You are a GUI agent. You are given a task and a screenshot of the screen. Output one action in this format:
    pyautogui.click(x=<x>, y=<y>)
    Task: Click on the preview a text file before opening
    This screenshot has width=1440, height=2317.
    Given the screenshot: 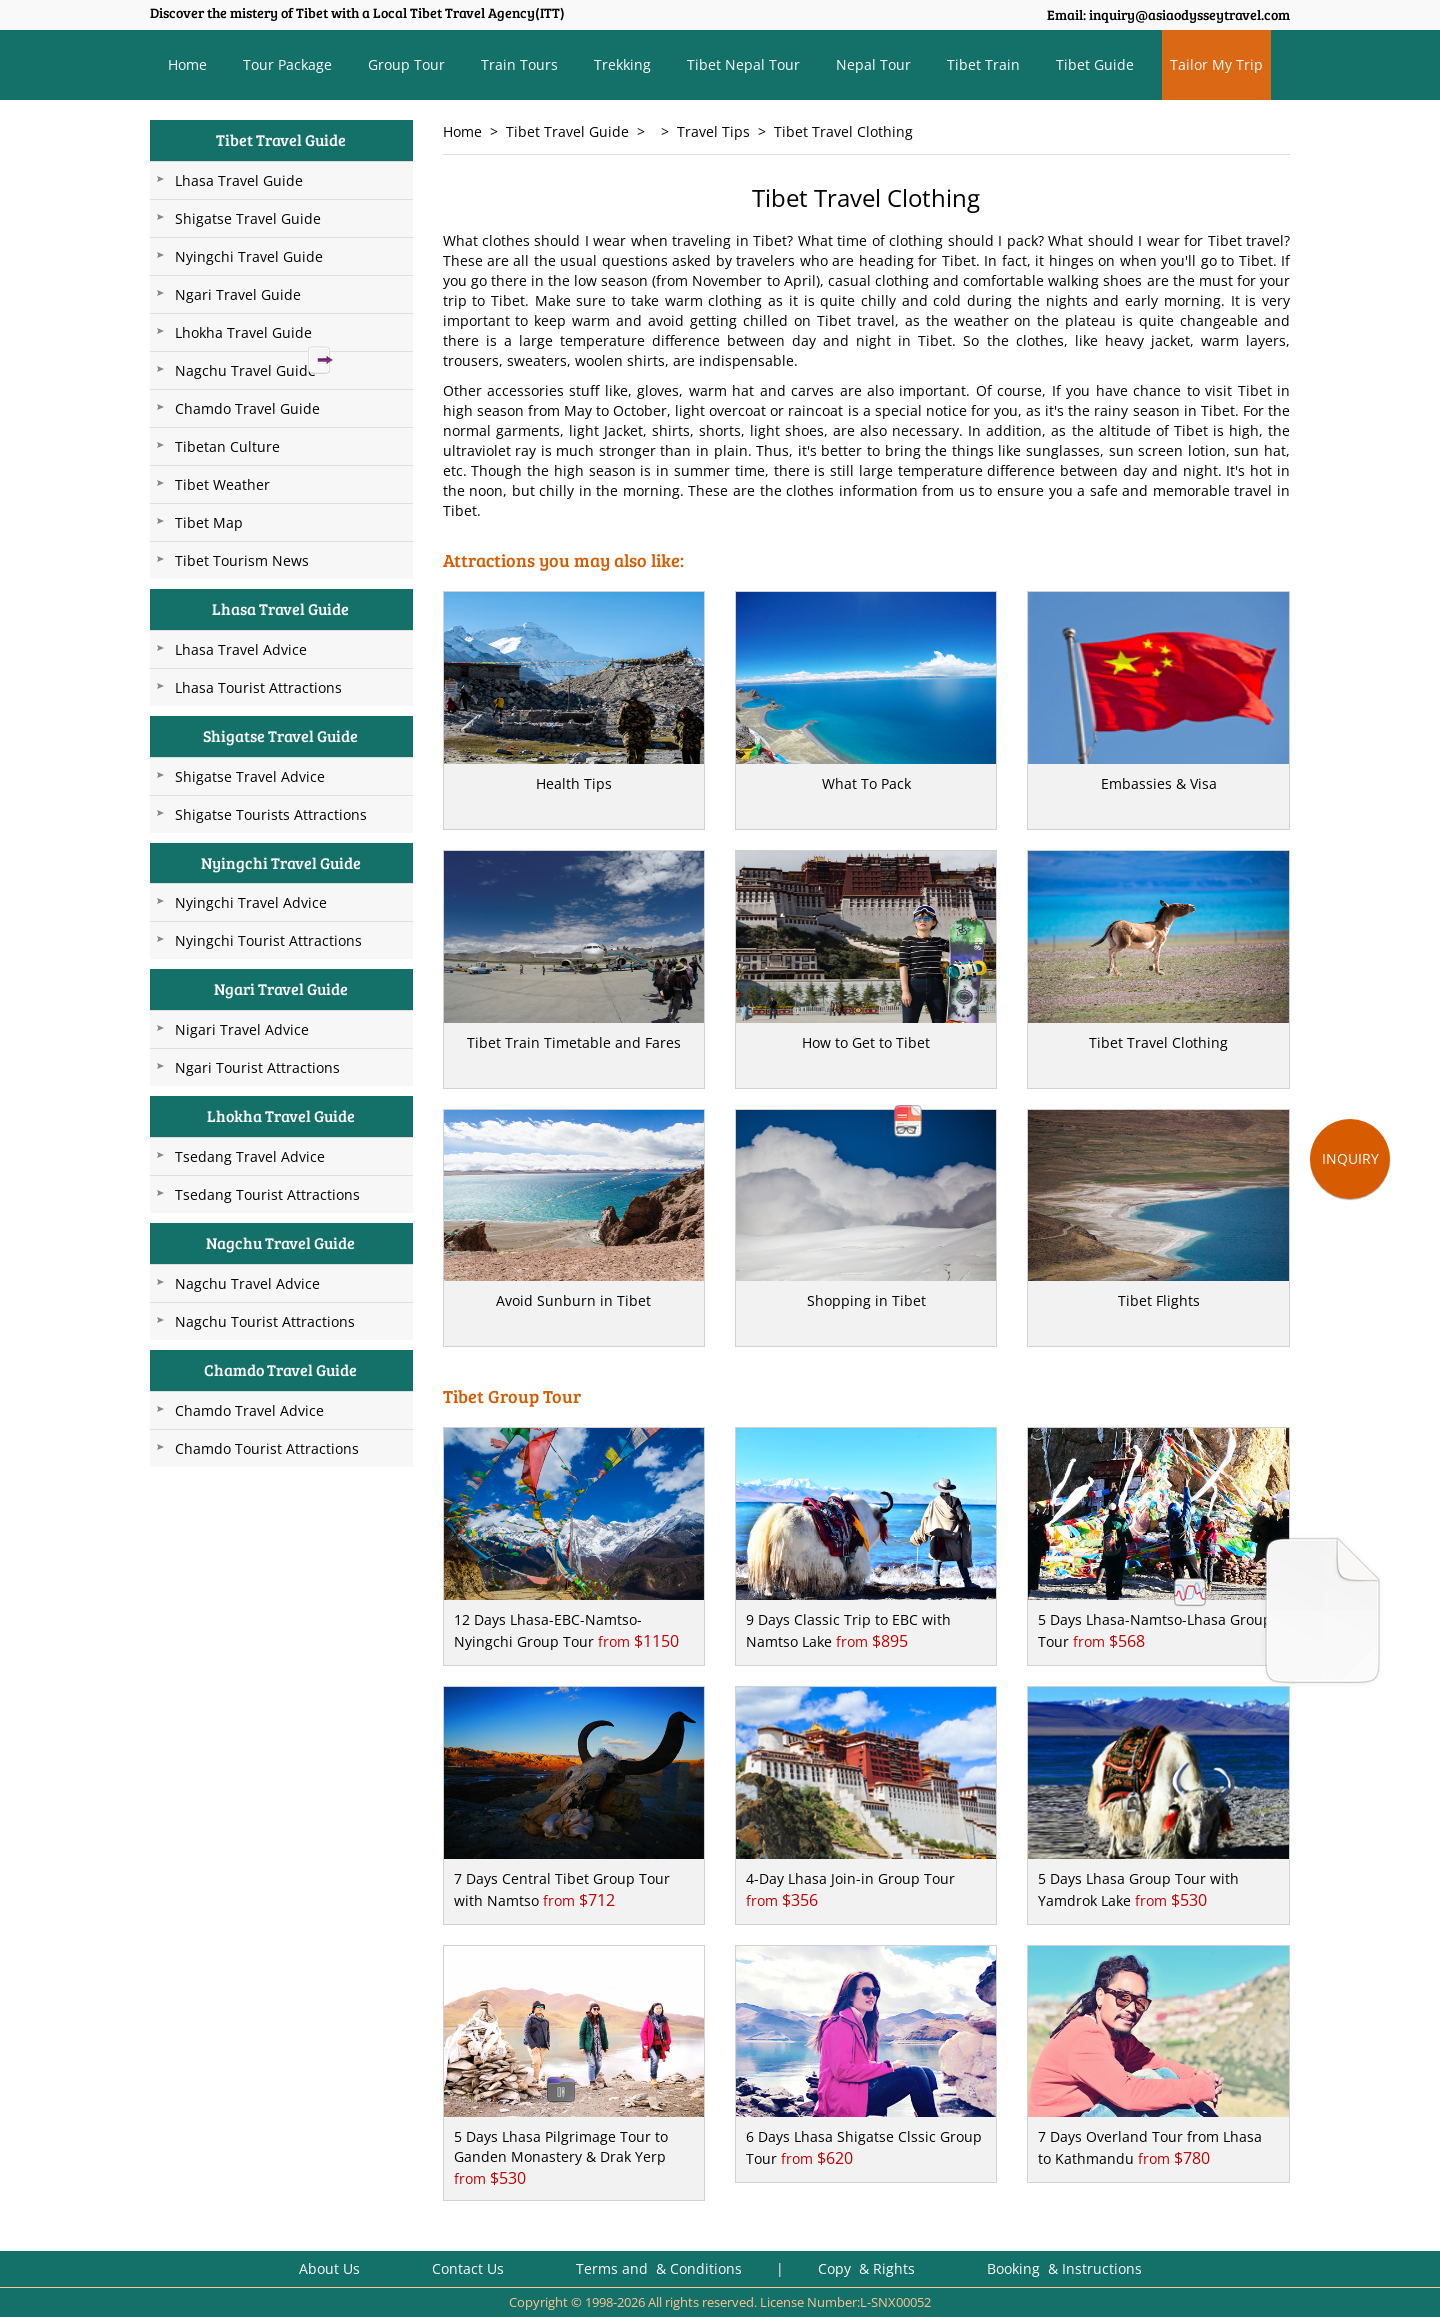 What is the action you would take?
    pyautogui.click(x=1322, y=1610)
    